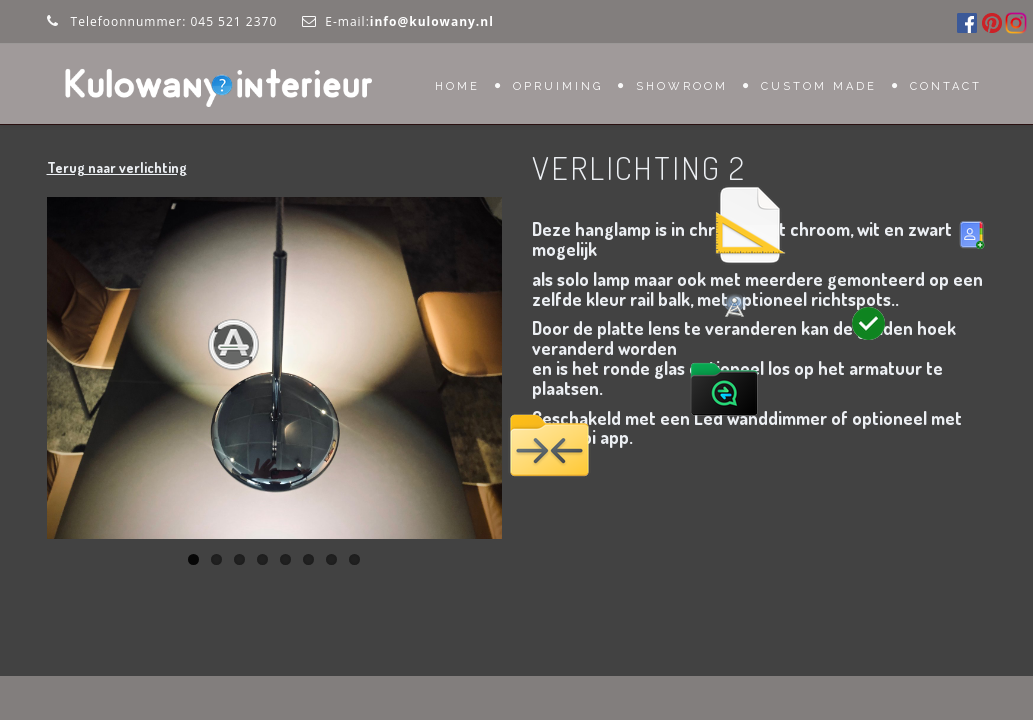 This screenshot has width=1033, height=720. I want to click on indicates wireless network connectivity status, so click(734, 305).